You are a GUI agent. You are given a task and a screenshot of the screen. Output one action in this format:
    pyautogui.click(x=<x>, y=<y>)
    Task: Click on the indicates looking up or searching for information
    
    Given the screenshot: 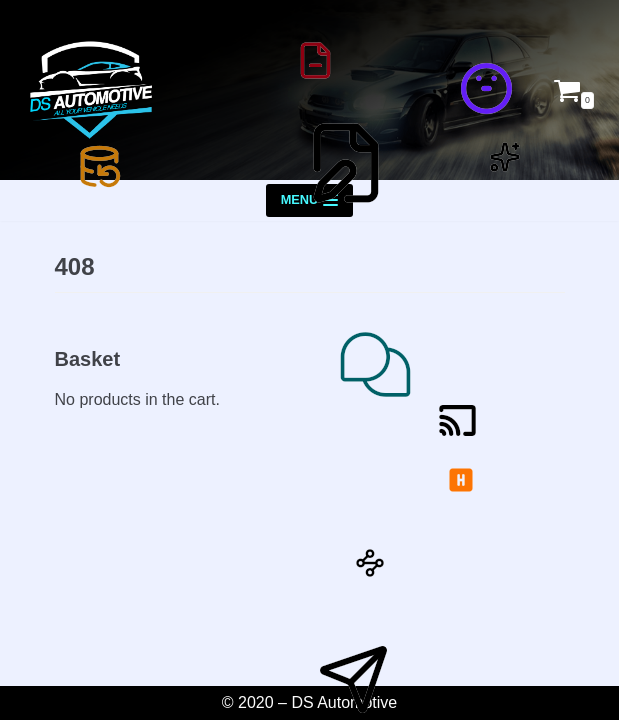 What is the action you would take?
    pyautogui.click(x=486, y=88)
    